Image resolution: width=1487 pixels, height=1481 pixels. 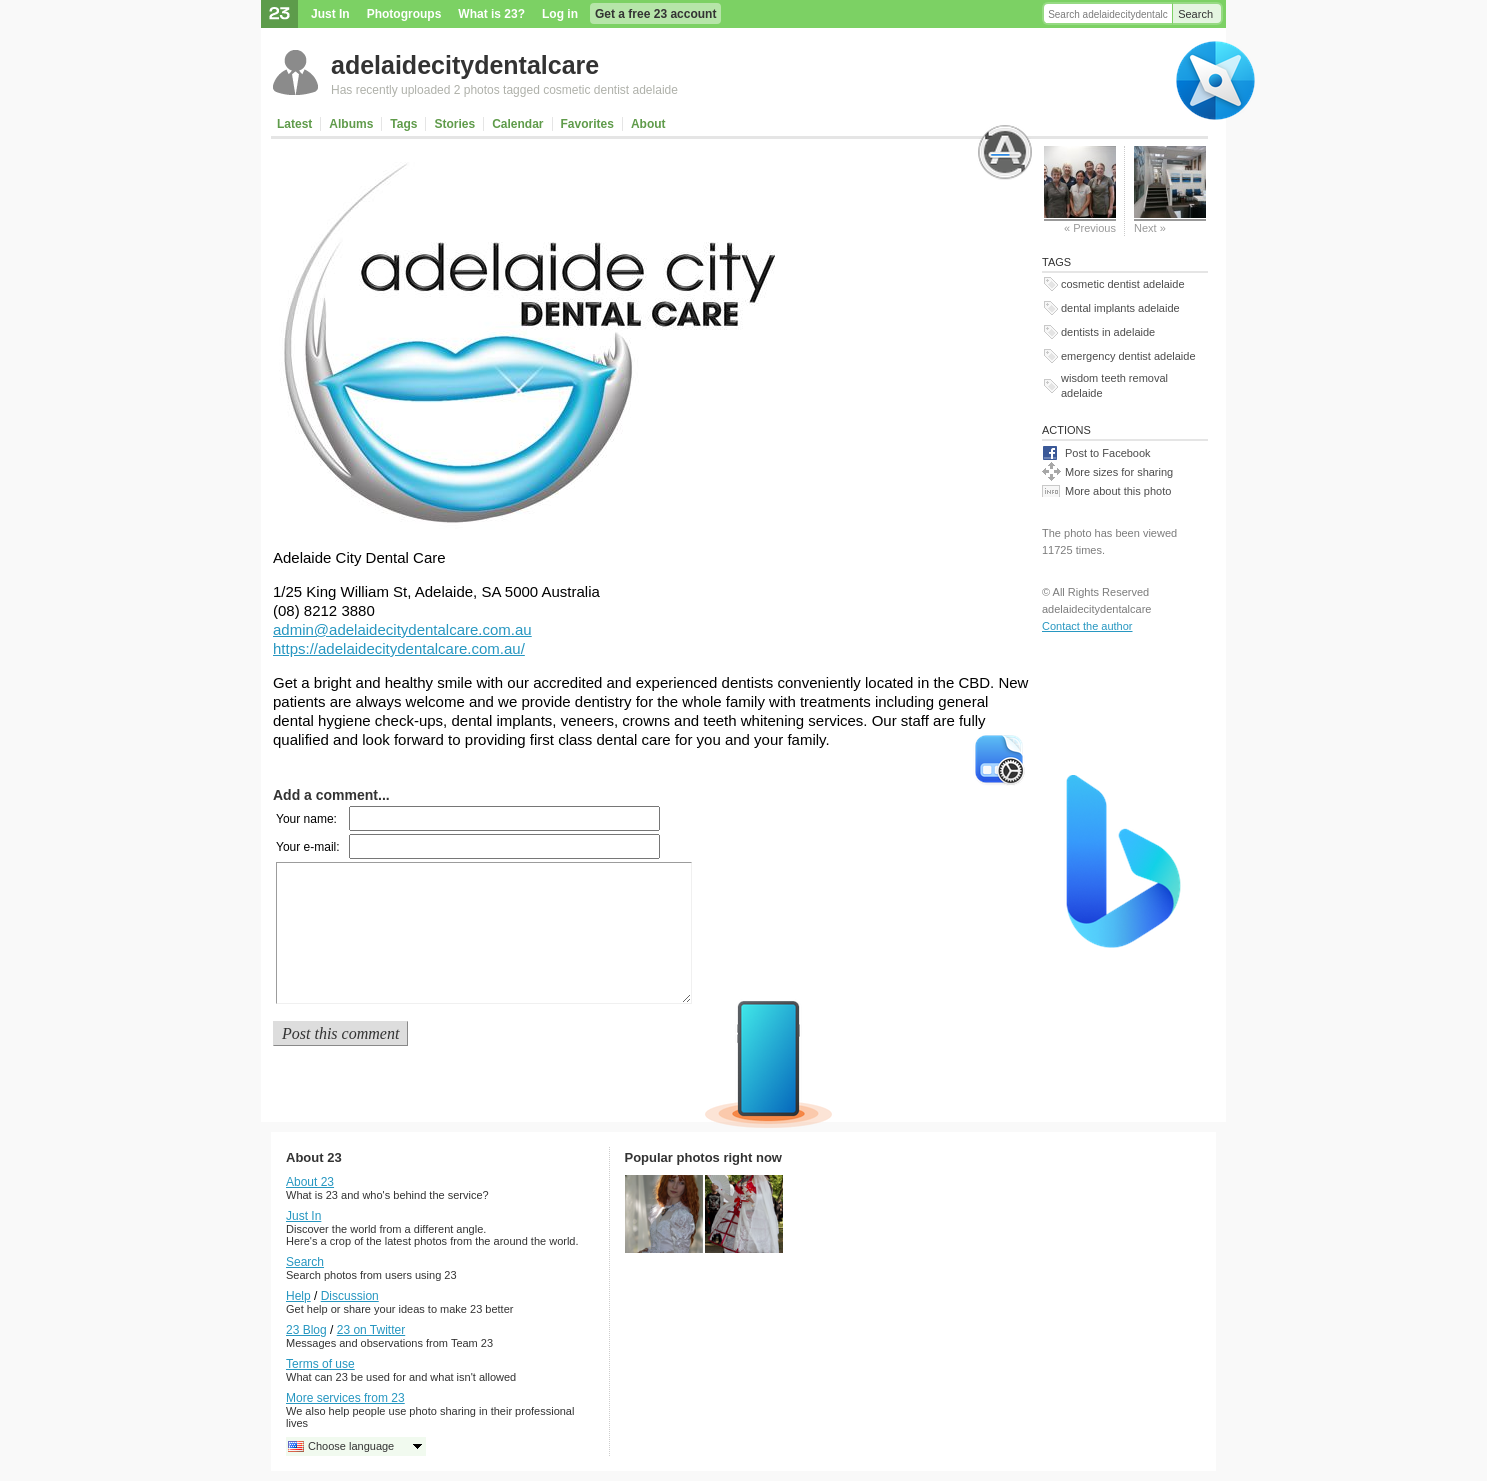 I want to click on launch setup wizard or installation assistant, so click(x=1215, y=80).